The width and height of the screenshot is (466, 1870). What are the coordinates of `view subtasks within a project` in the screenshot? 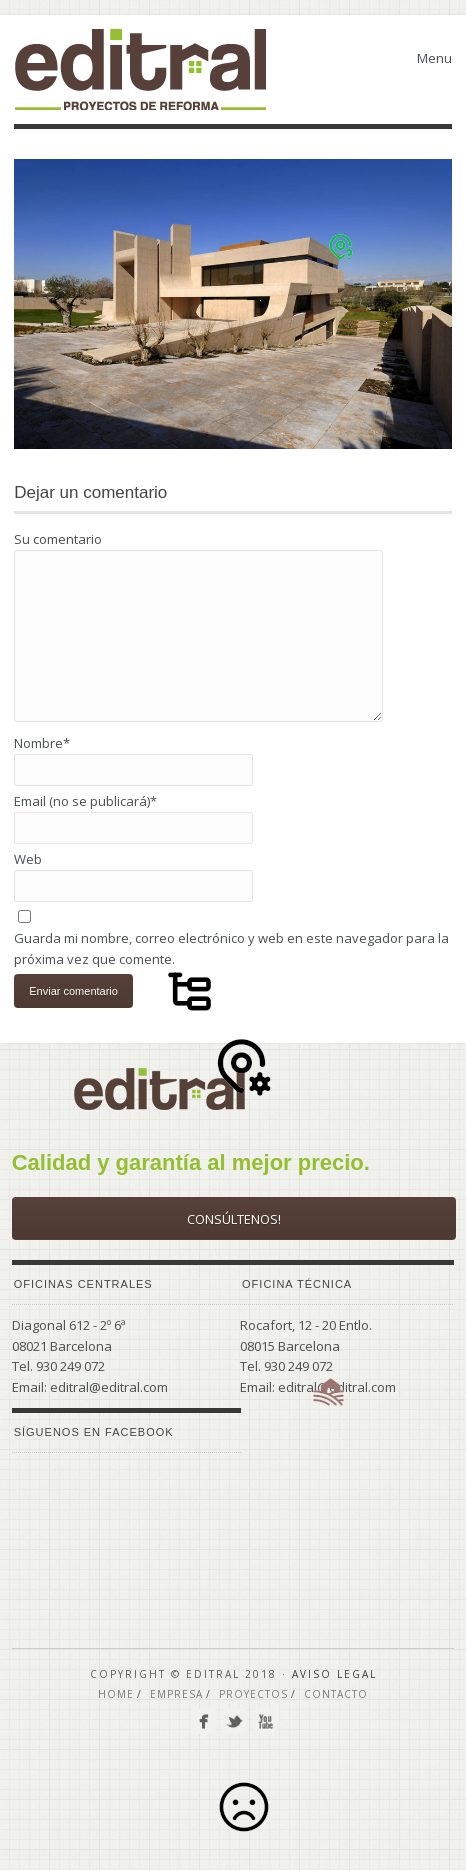 It's located at (189, 991).